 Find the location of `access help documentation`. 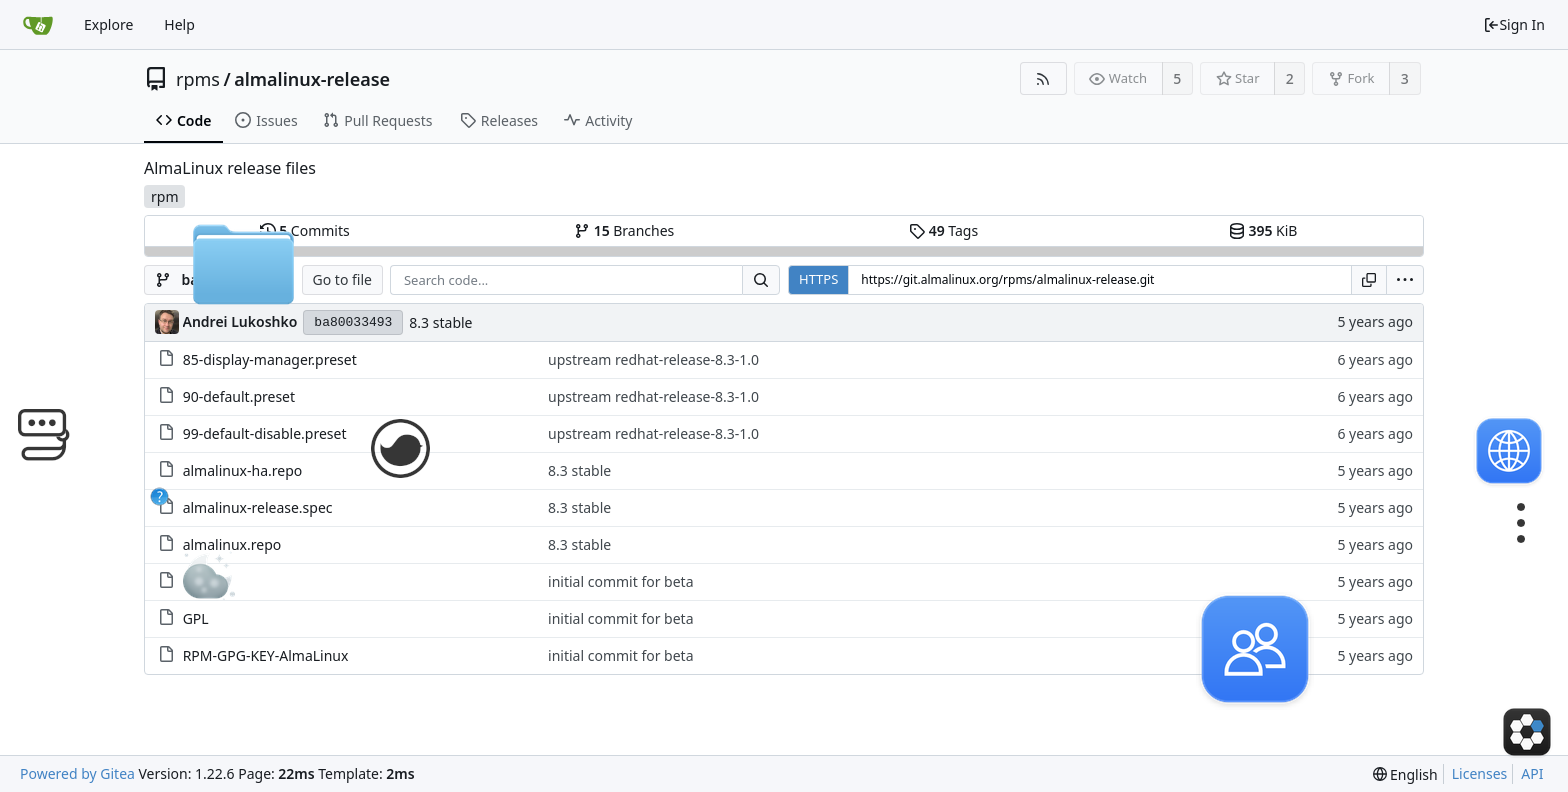

access help documentation is located at coordinates (159, 496).